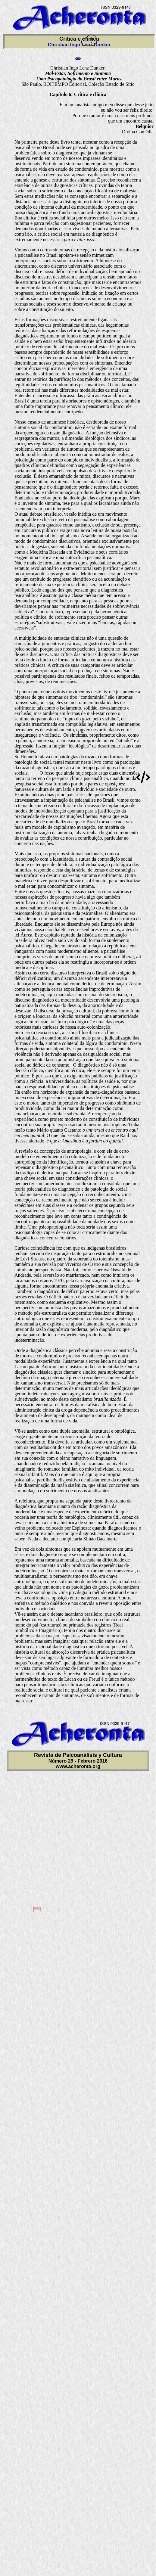  Describe the element at coordinates (37, 1909) in the screenshot. I see `indicates a road closure or blocked route` at that location.